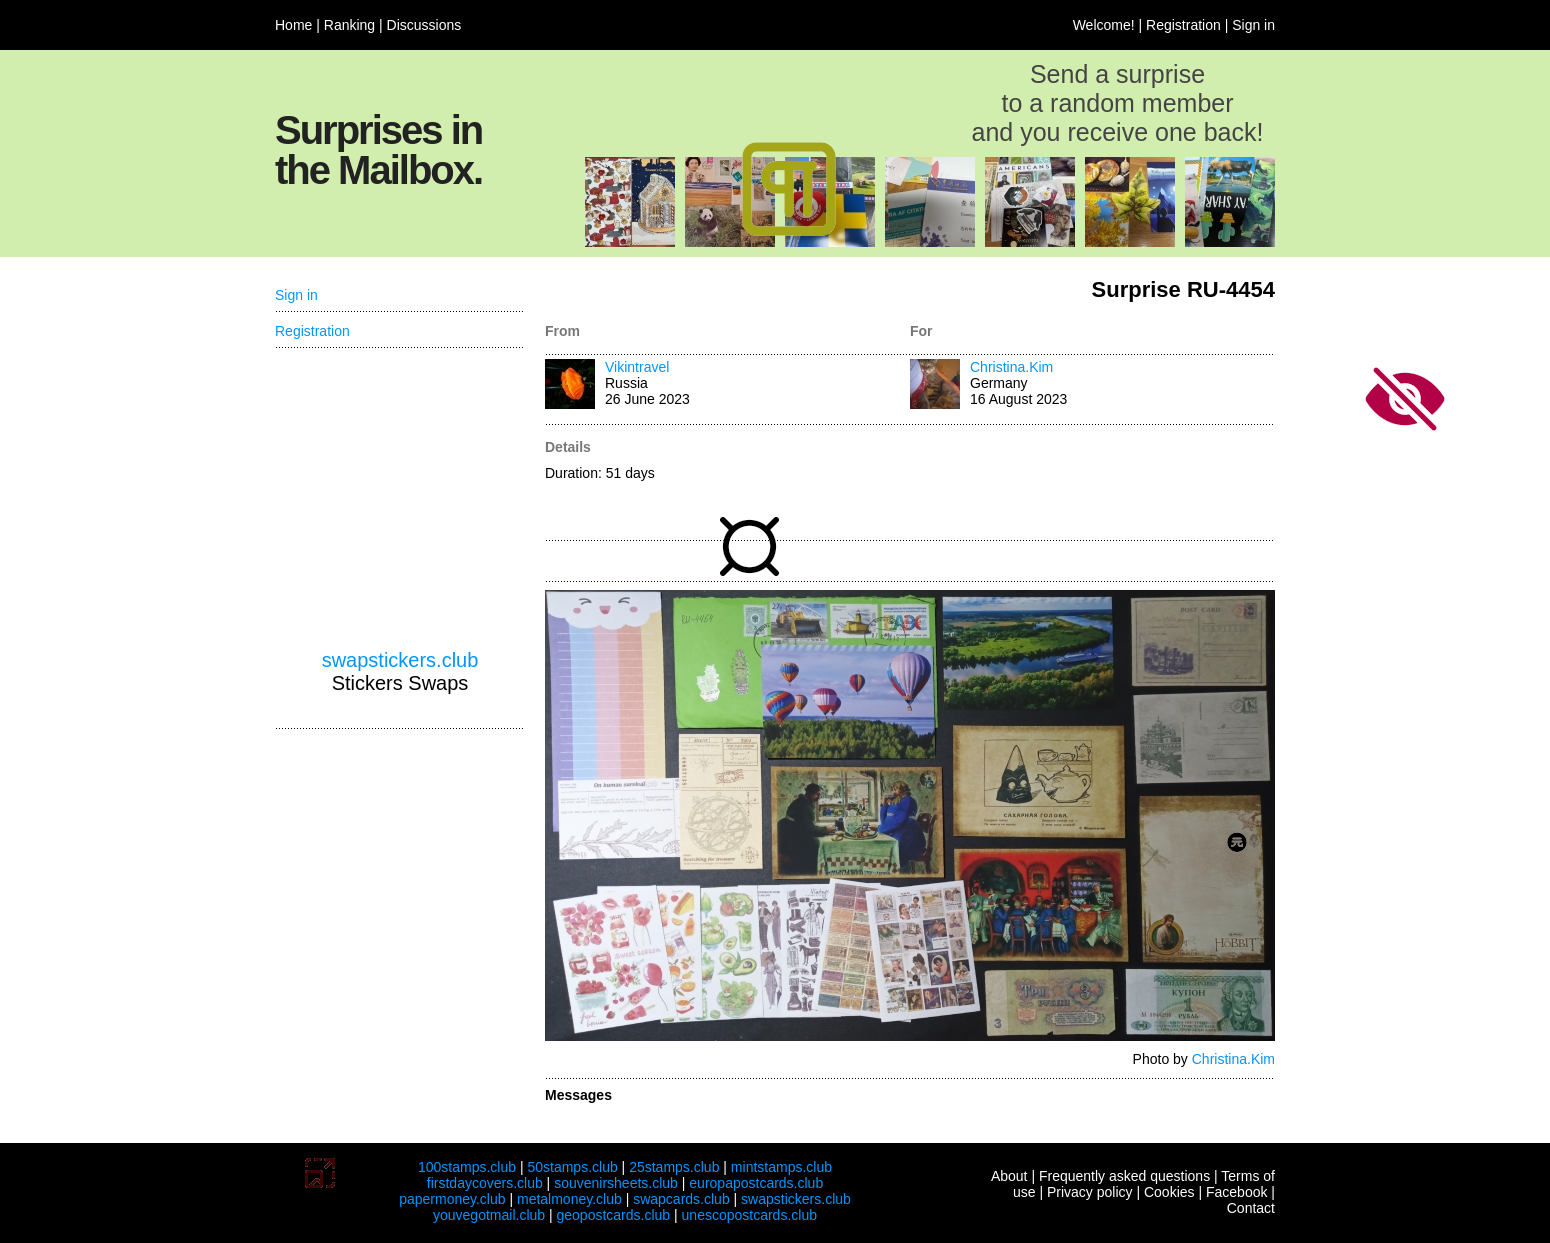 The width and height of the screenshot is (1550, 1243). I want to click on upscale or enhance image resolution, so click(320, 1173).